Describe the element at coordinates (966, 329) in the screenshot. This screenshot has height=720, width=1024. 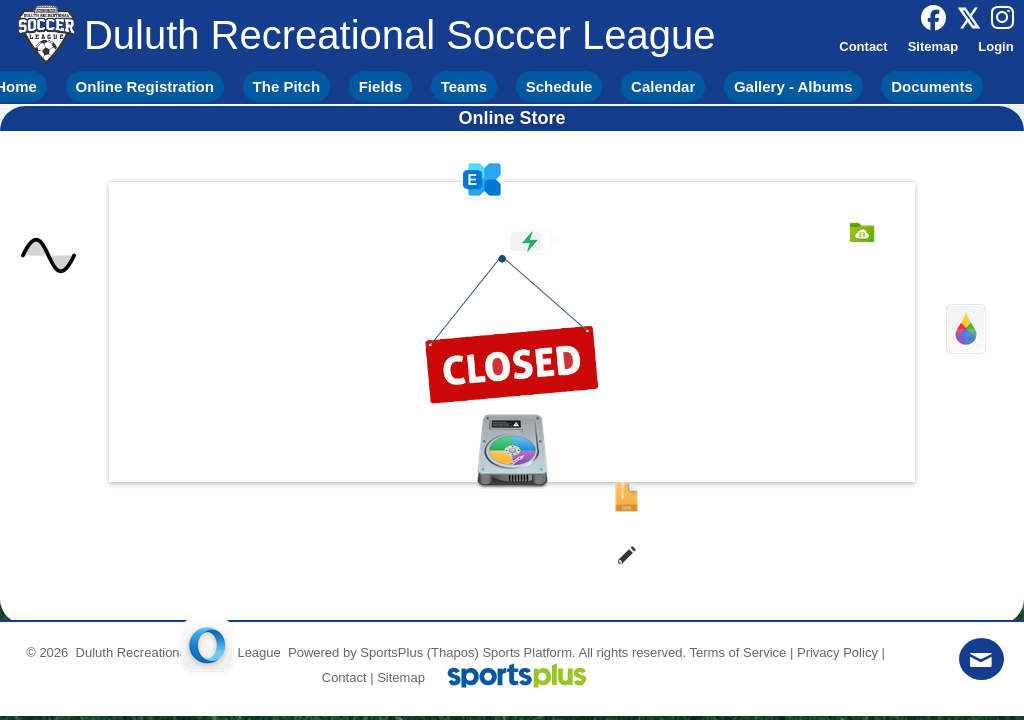
I see `file type indicator for IT87 hardware monitor configuration` at that location.